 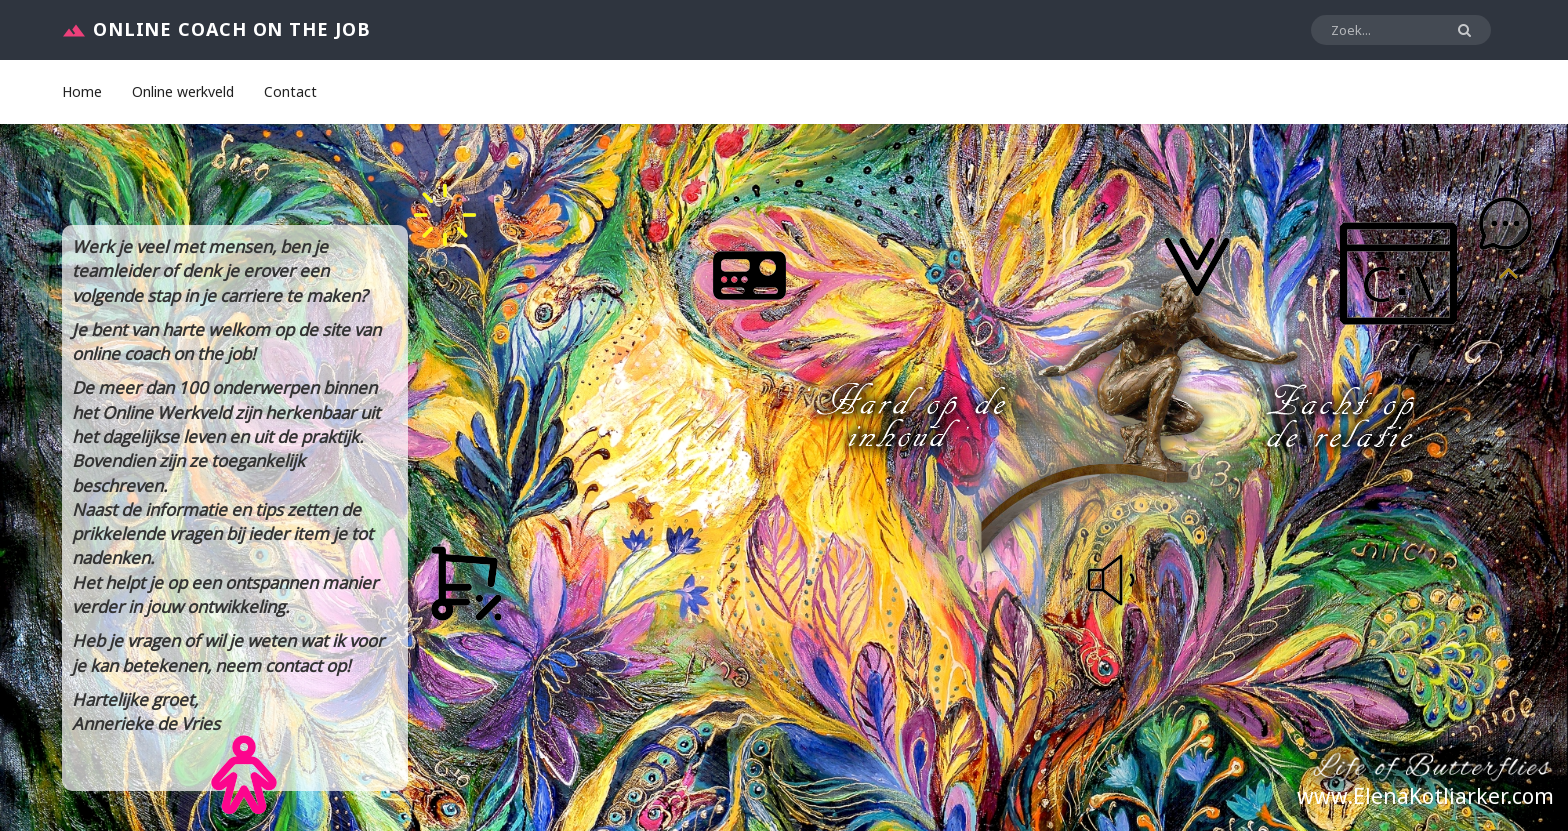 I want to click on view your profile, so click(x=244, y=776).